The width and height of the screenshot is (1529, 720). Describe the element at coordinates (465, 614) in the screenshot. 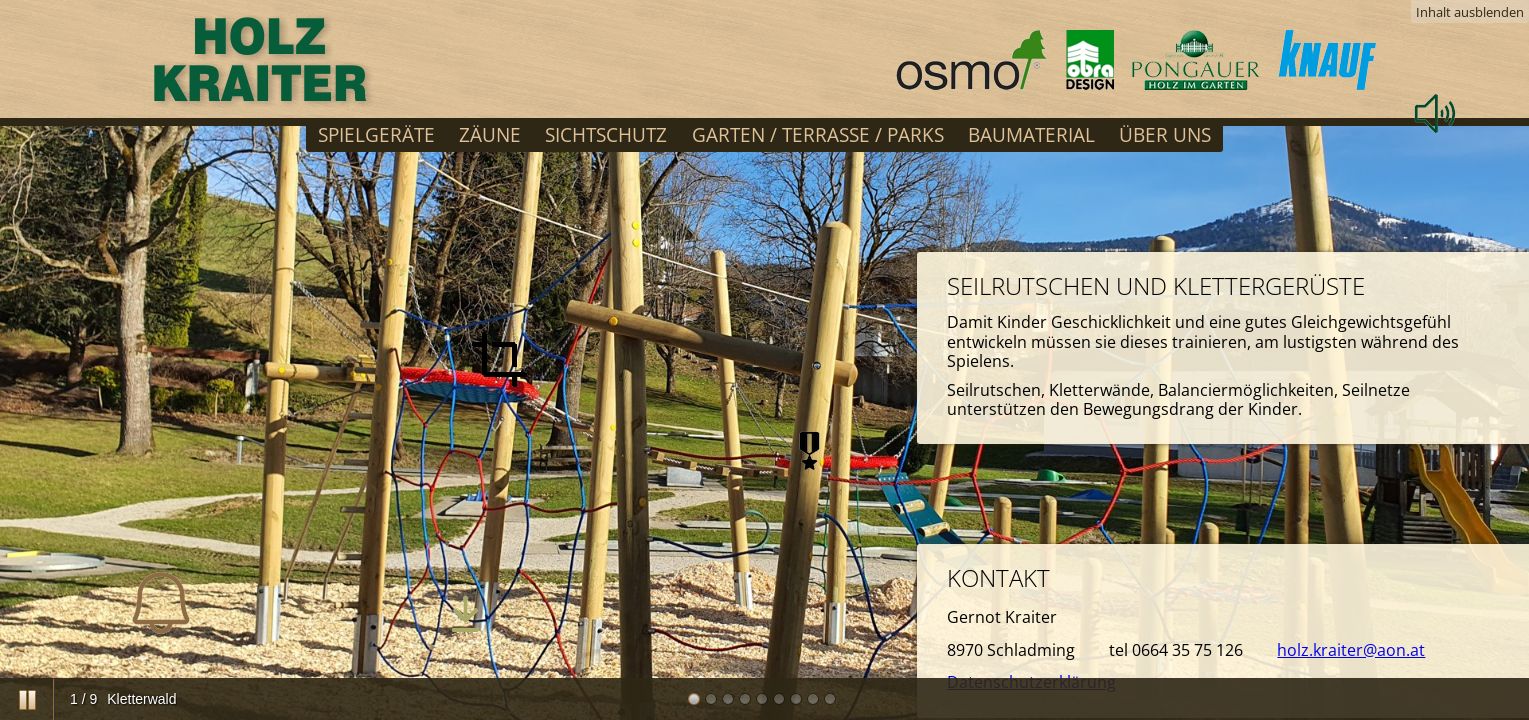

I see `move item to bottom of list` at that location.